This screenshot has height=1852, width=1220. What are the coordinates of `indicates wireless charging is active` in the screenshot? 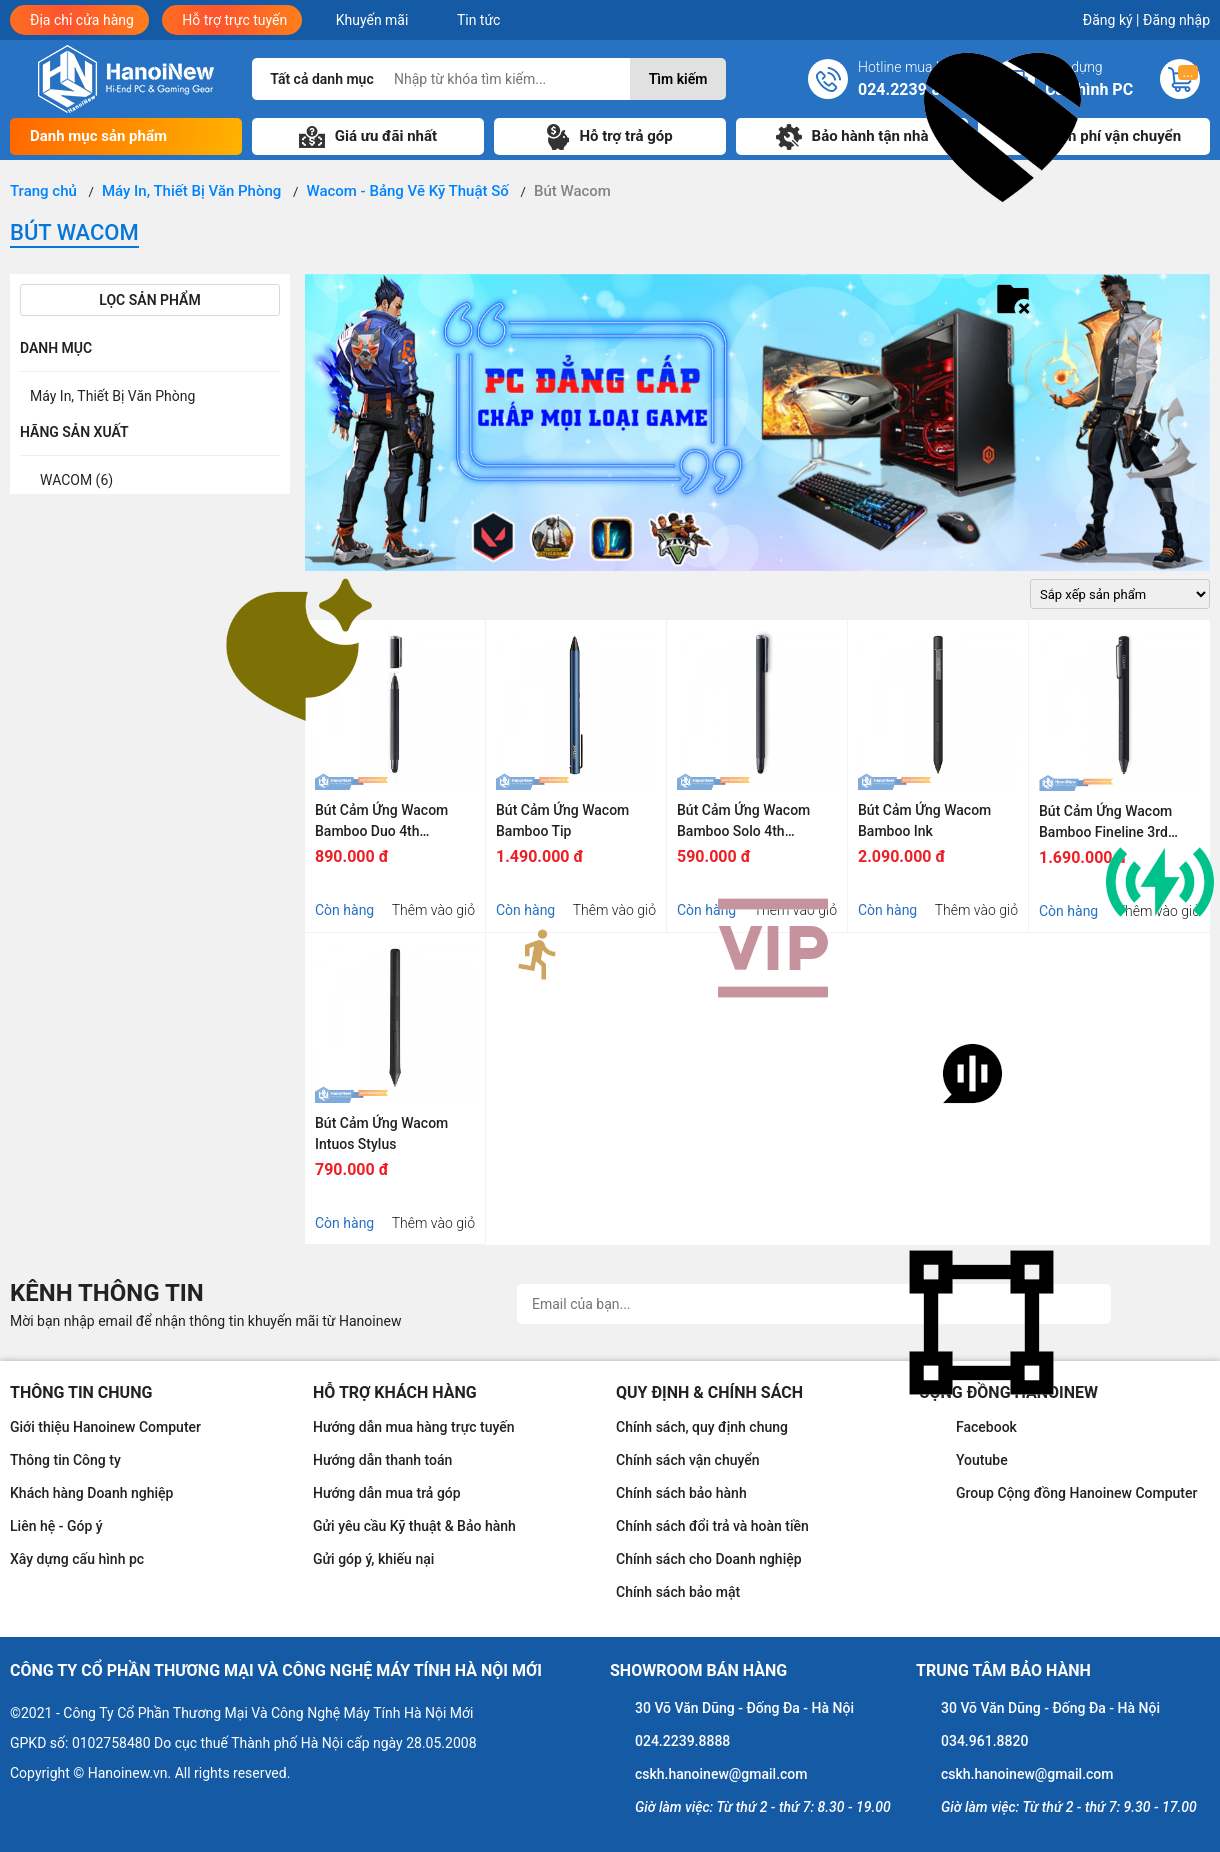 It's located at (1160, 882).